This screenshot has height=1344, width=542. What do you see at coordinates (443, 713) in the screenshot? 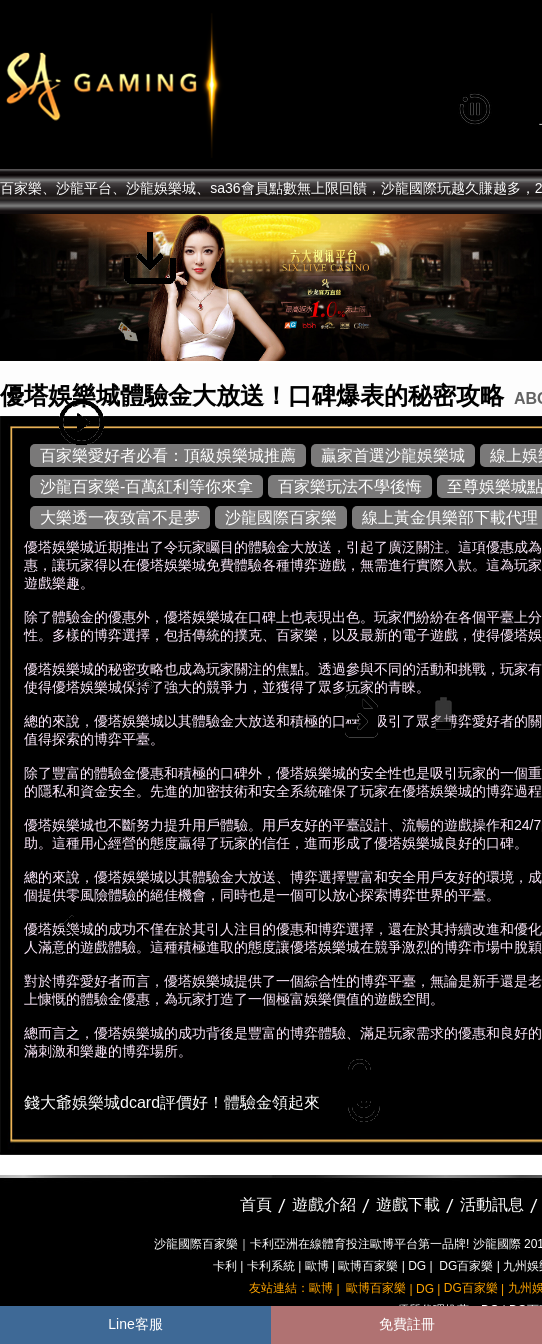
I see `indicates low battery level at 20%` at bounding box center [443, 713].